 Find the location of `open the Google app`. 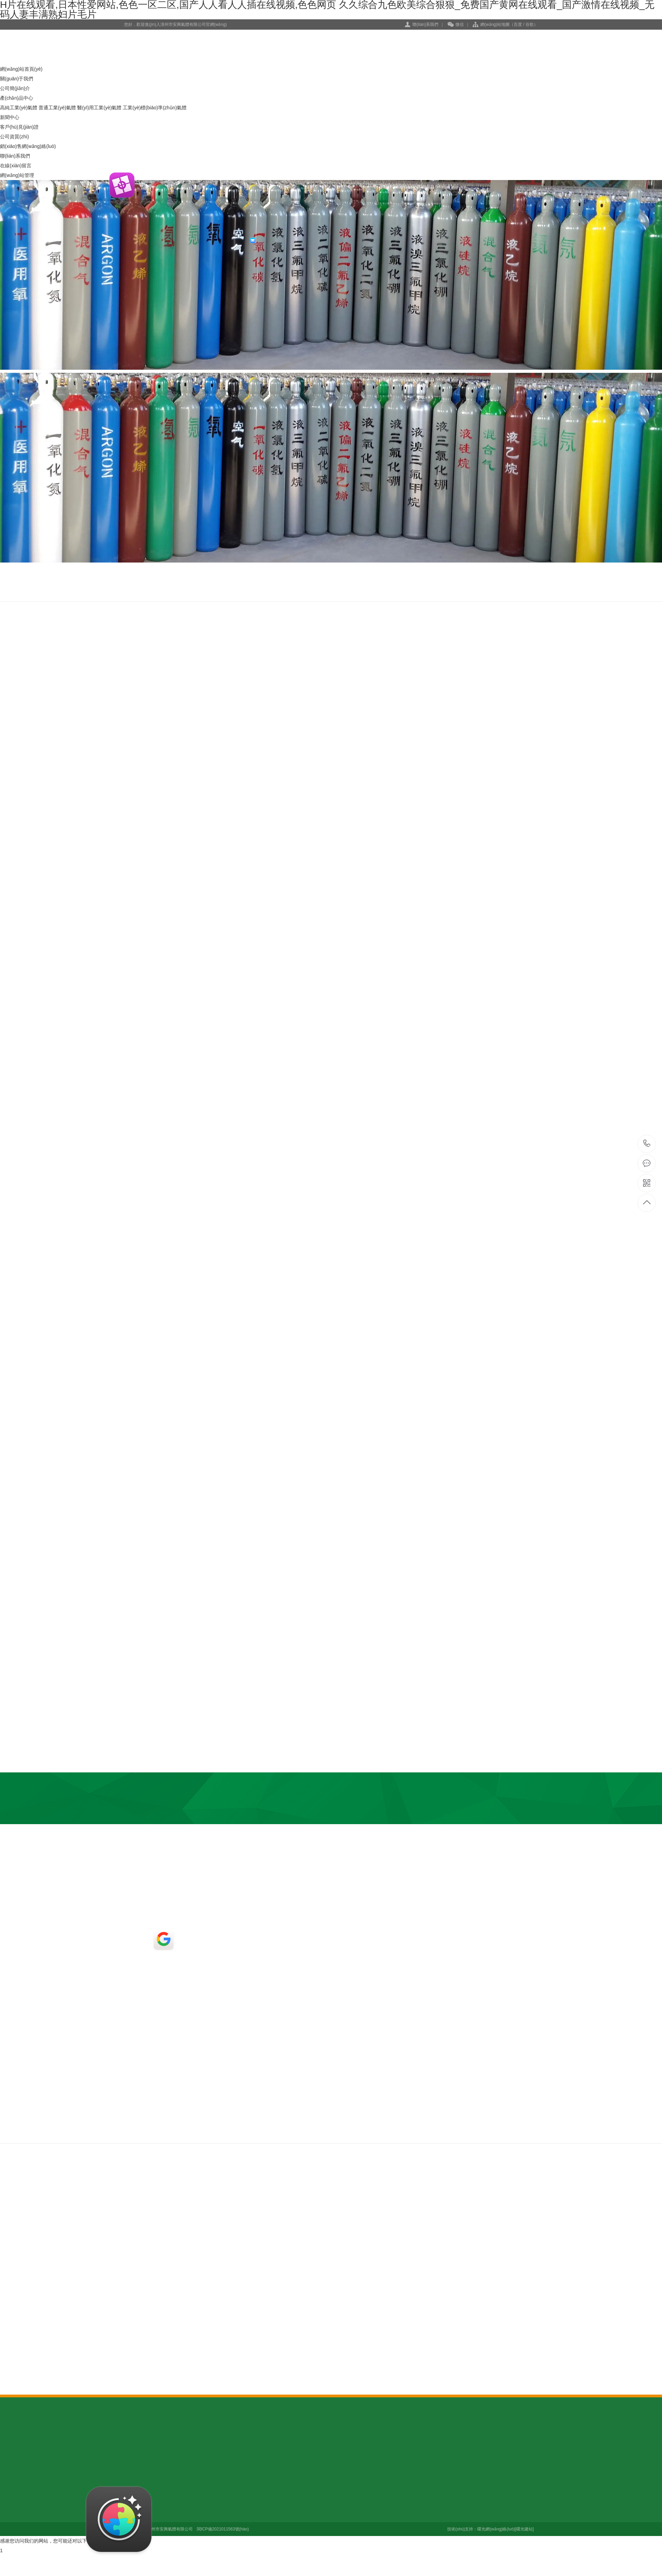

open the Google app is located at coordinates (163, 1939).